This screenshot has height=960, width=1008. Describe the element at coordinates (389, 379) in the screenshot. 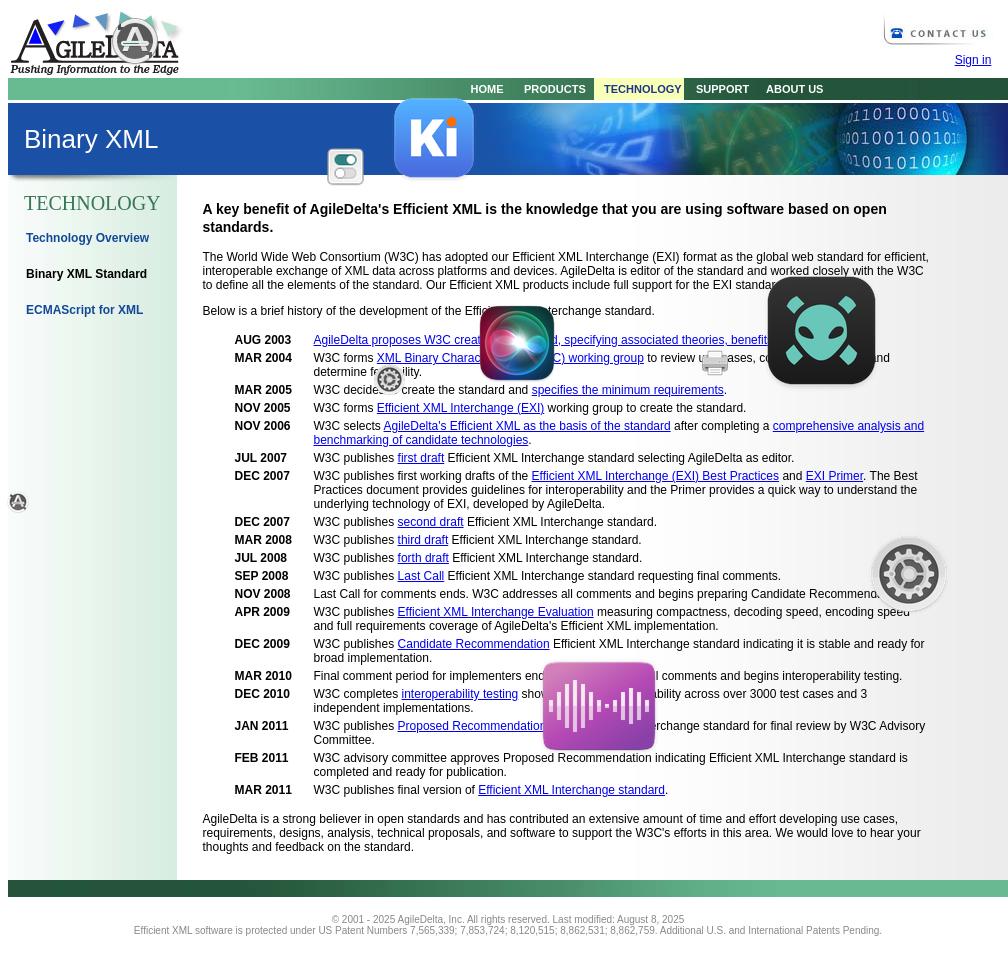

I see `open system preferences` at that location.